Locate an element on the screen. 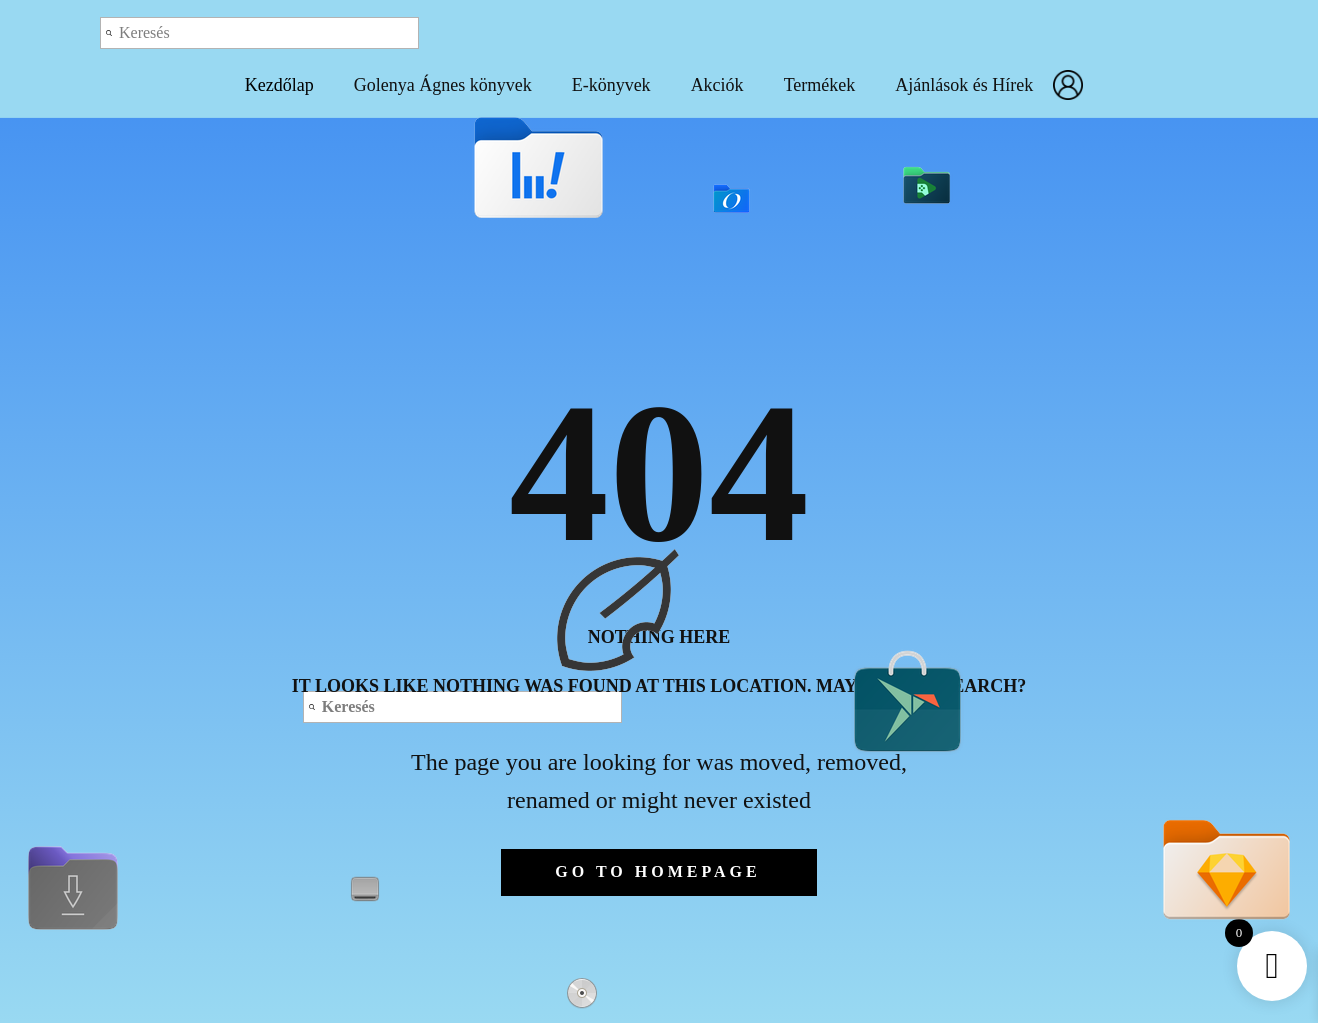 The image size is (1318, 1023). indicates a CD/DVD drive or optical media device is located at coordinates (582, 993).